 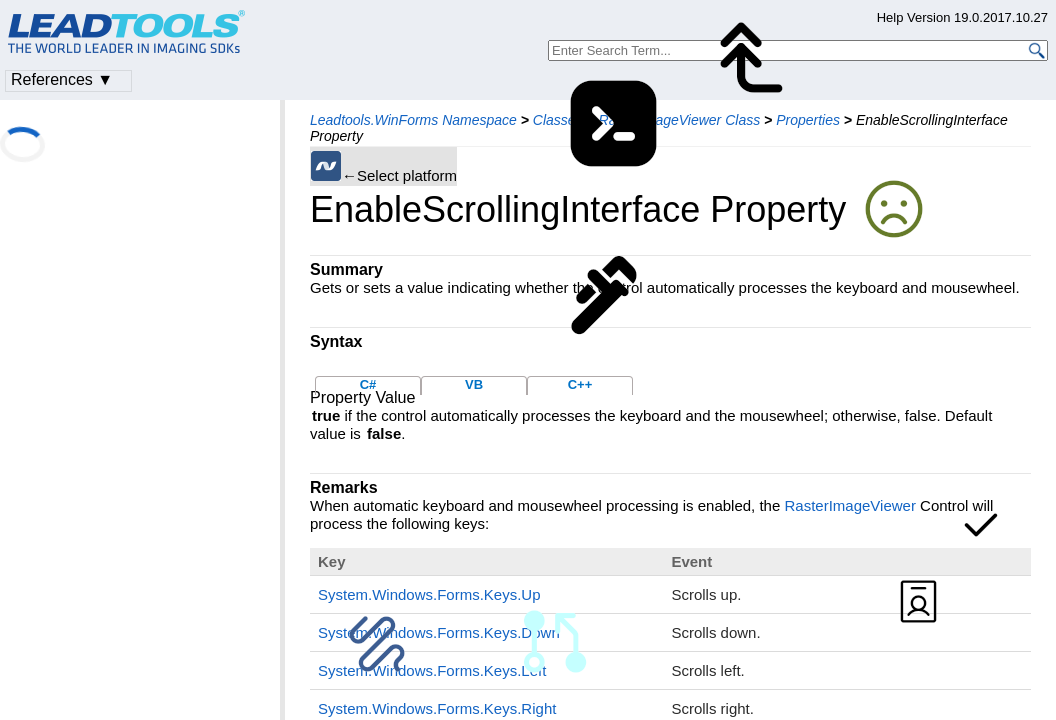 What do you see at coordinates (552, 641) in the screenshot?
I see `create a new pull request` at bounding box center [552, 641].